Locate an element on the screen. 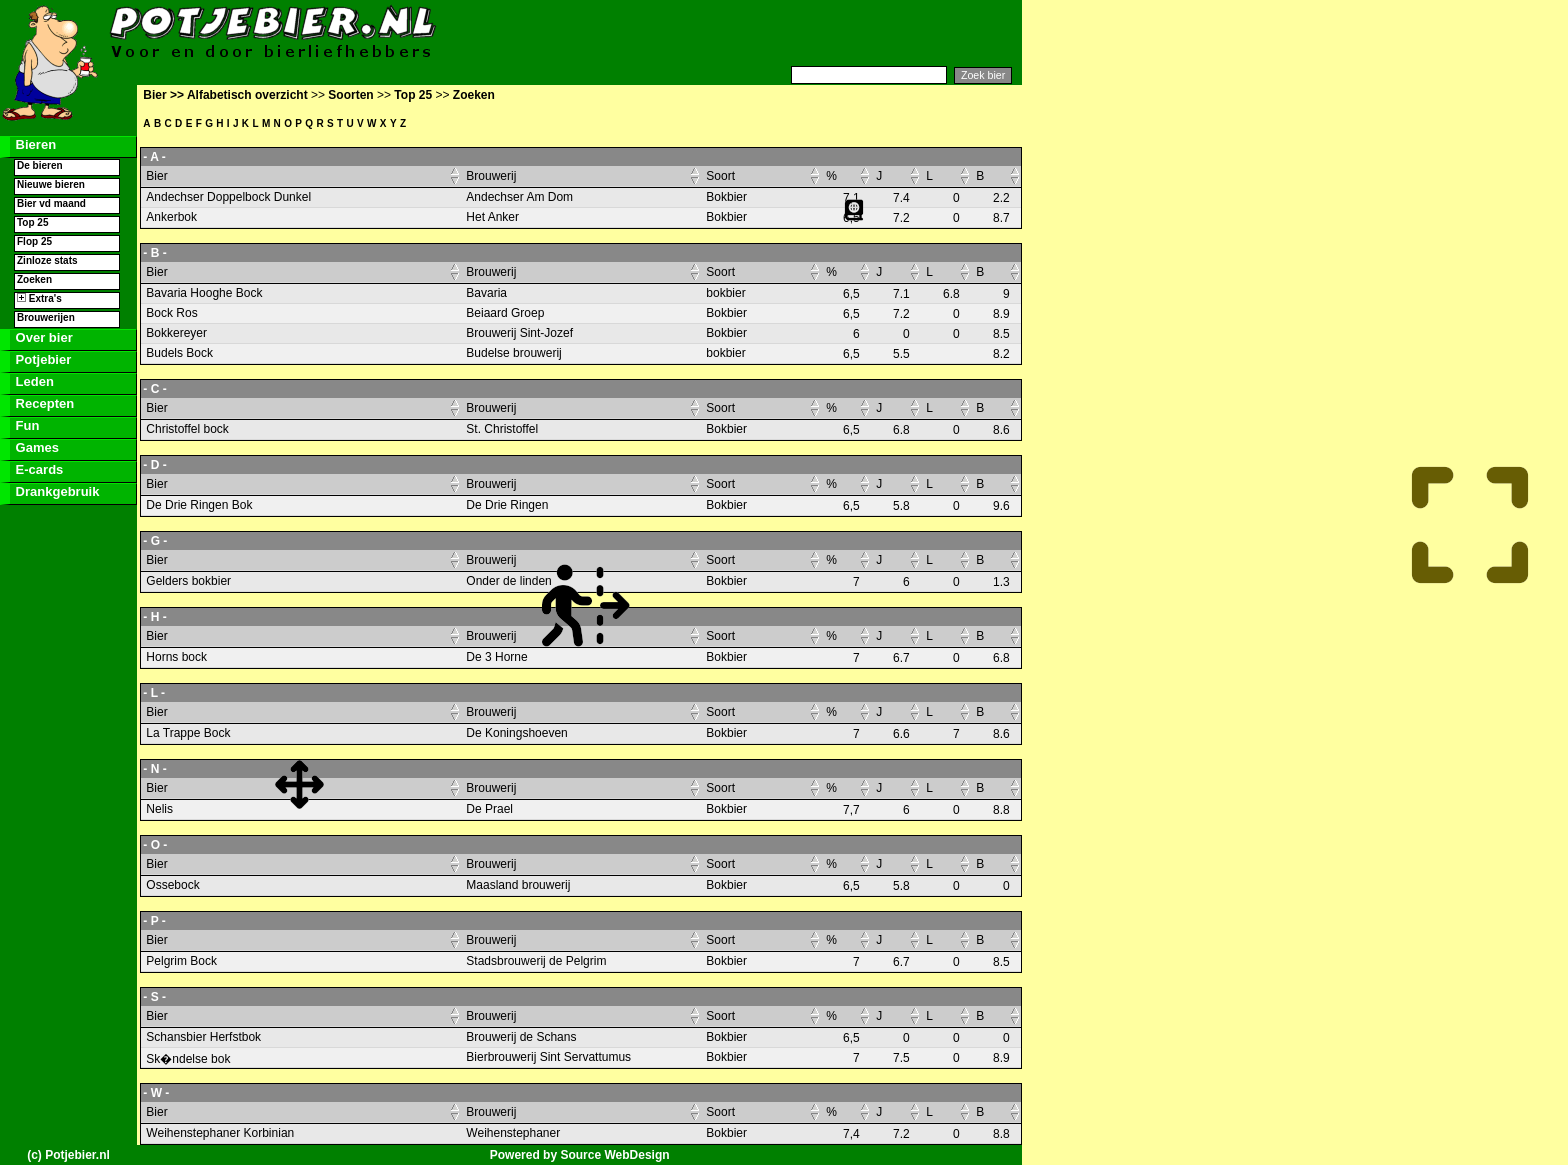 The height and width of the screenshot is (1165, 1568). move or reposition an element is located at coordinates (299, 784).